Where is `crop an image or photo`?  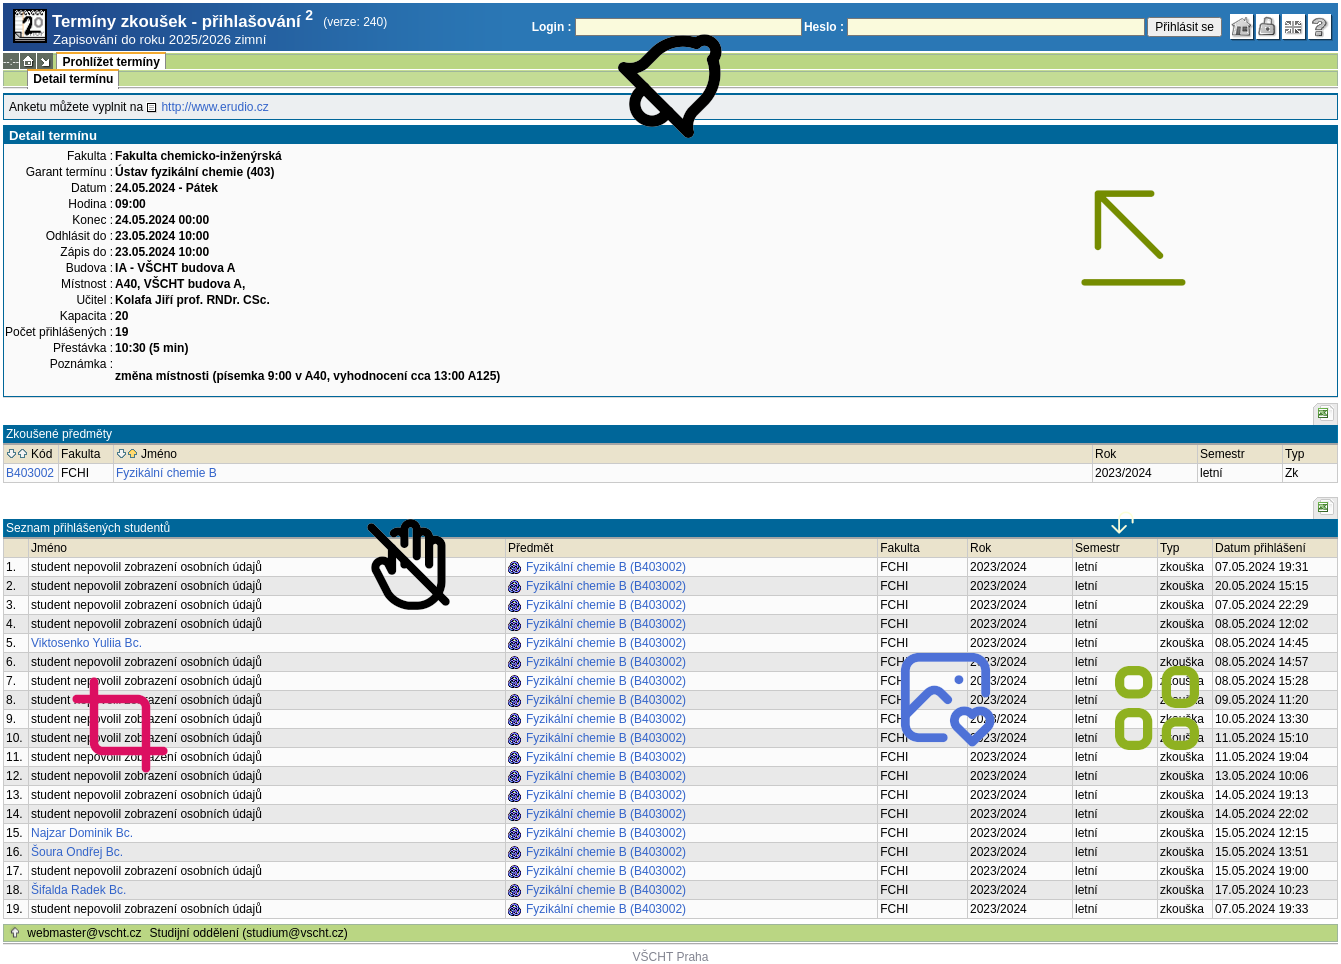
crop an image or photo is located at coordinates (120, 725).